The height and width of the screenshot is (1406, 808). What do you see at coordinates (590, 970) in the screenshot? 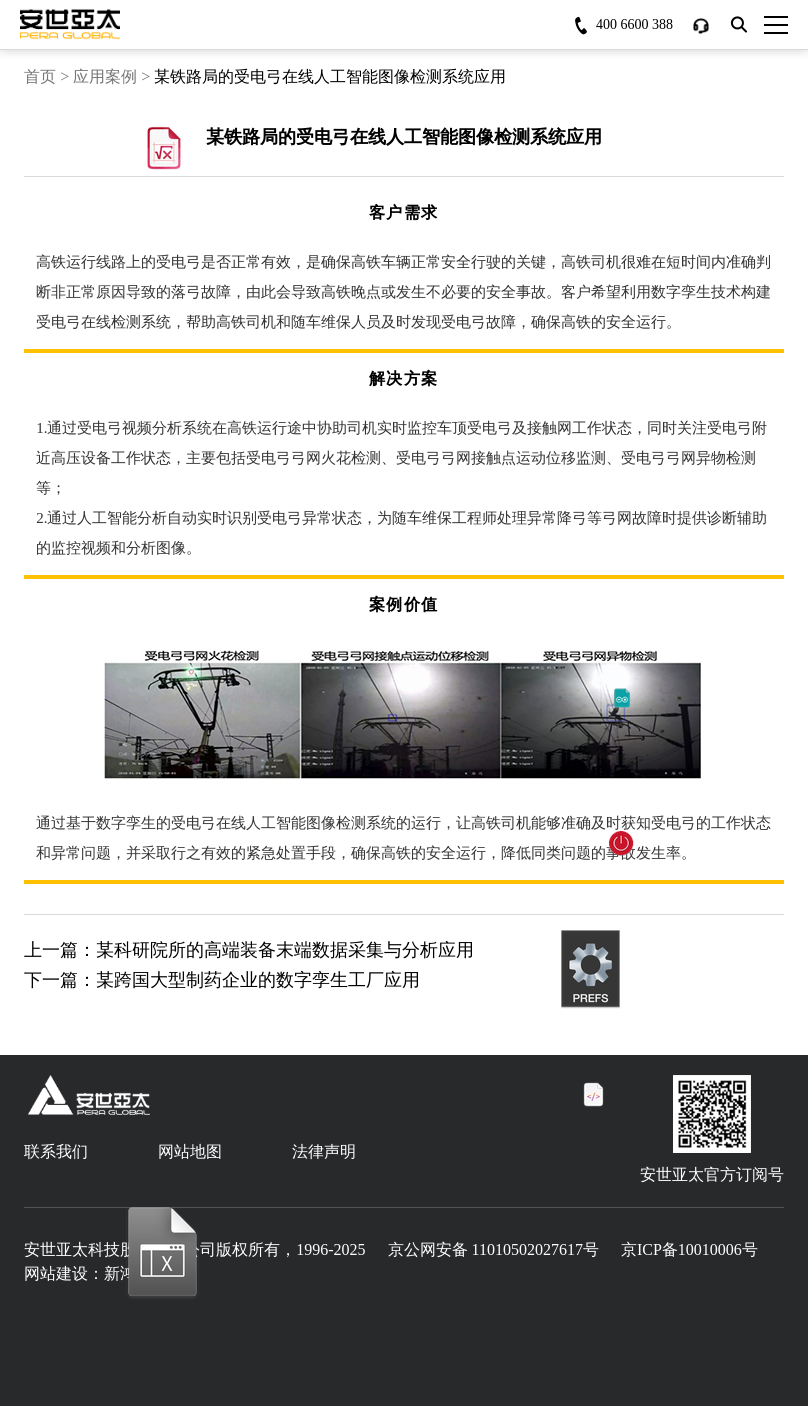
I see `open GarageBand preferences or settings` at bounding box center [590, 970].